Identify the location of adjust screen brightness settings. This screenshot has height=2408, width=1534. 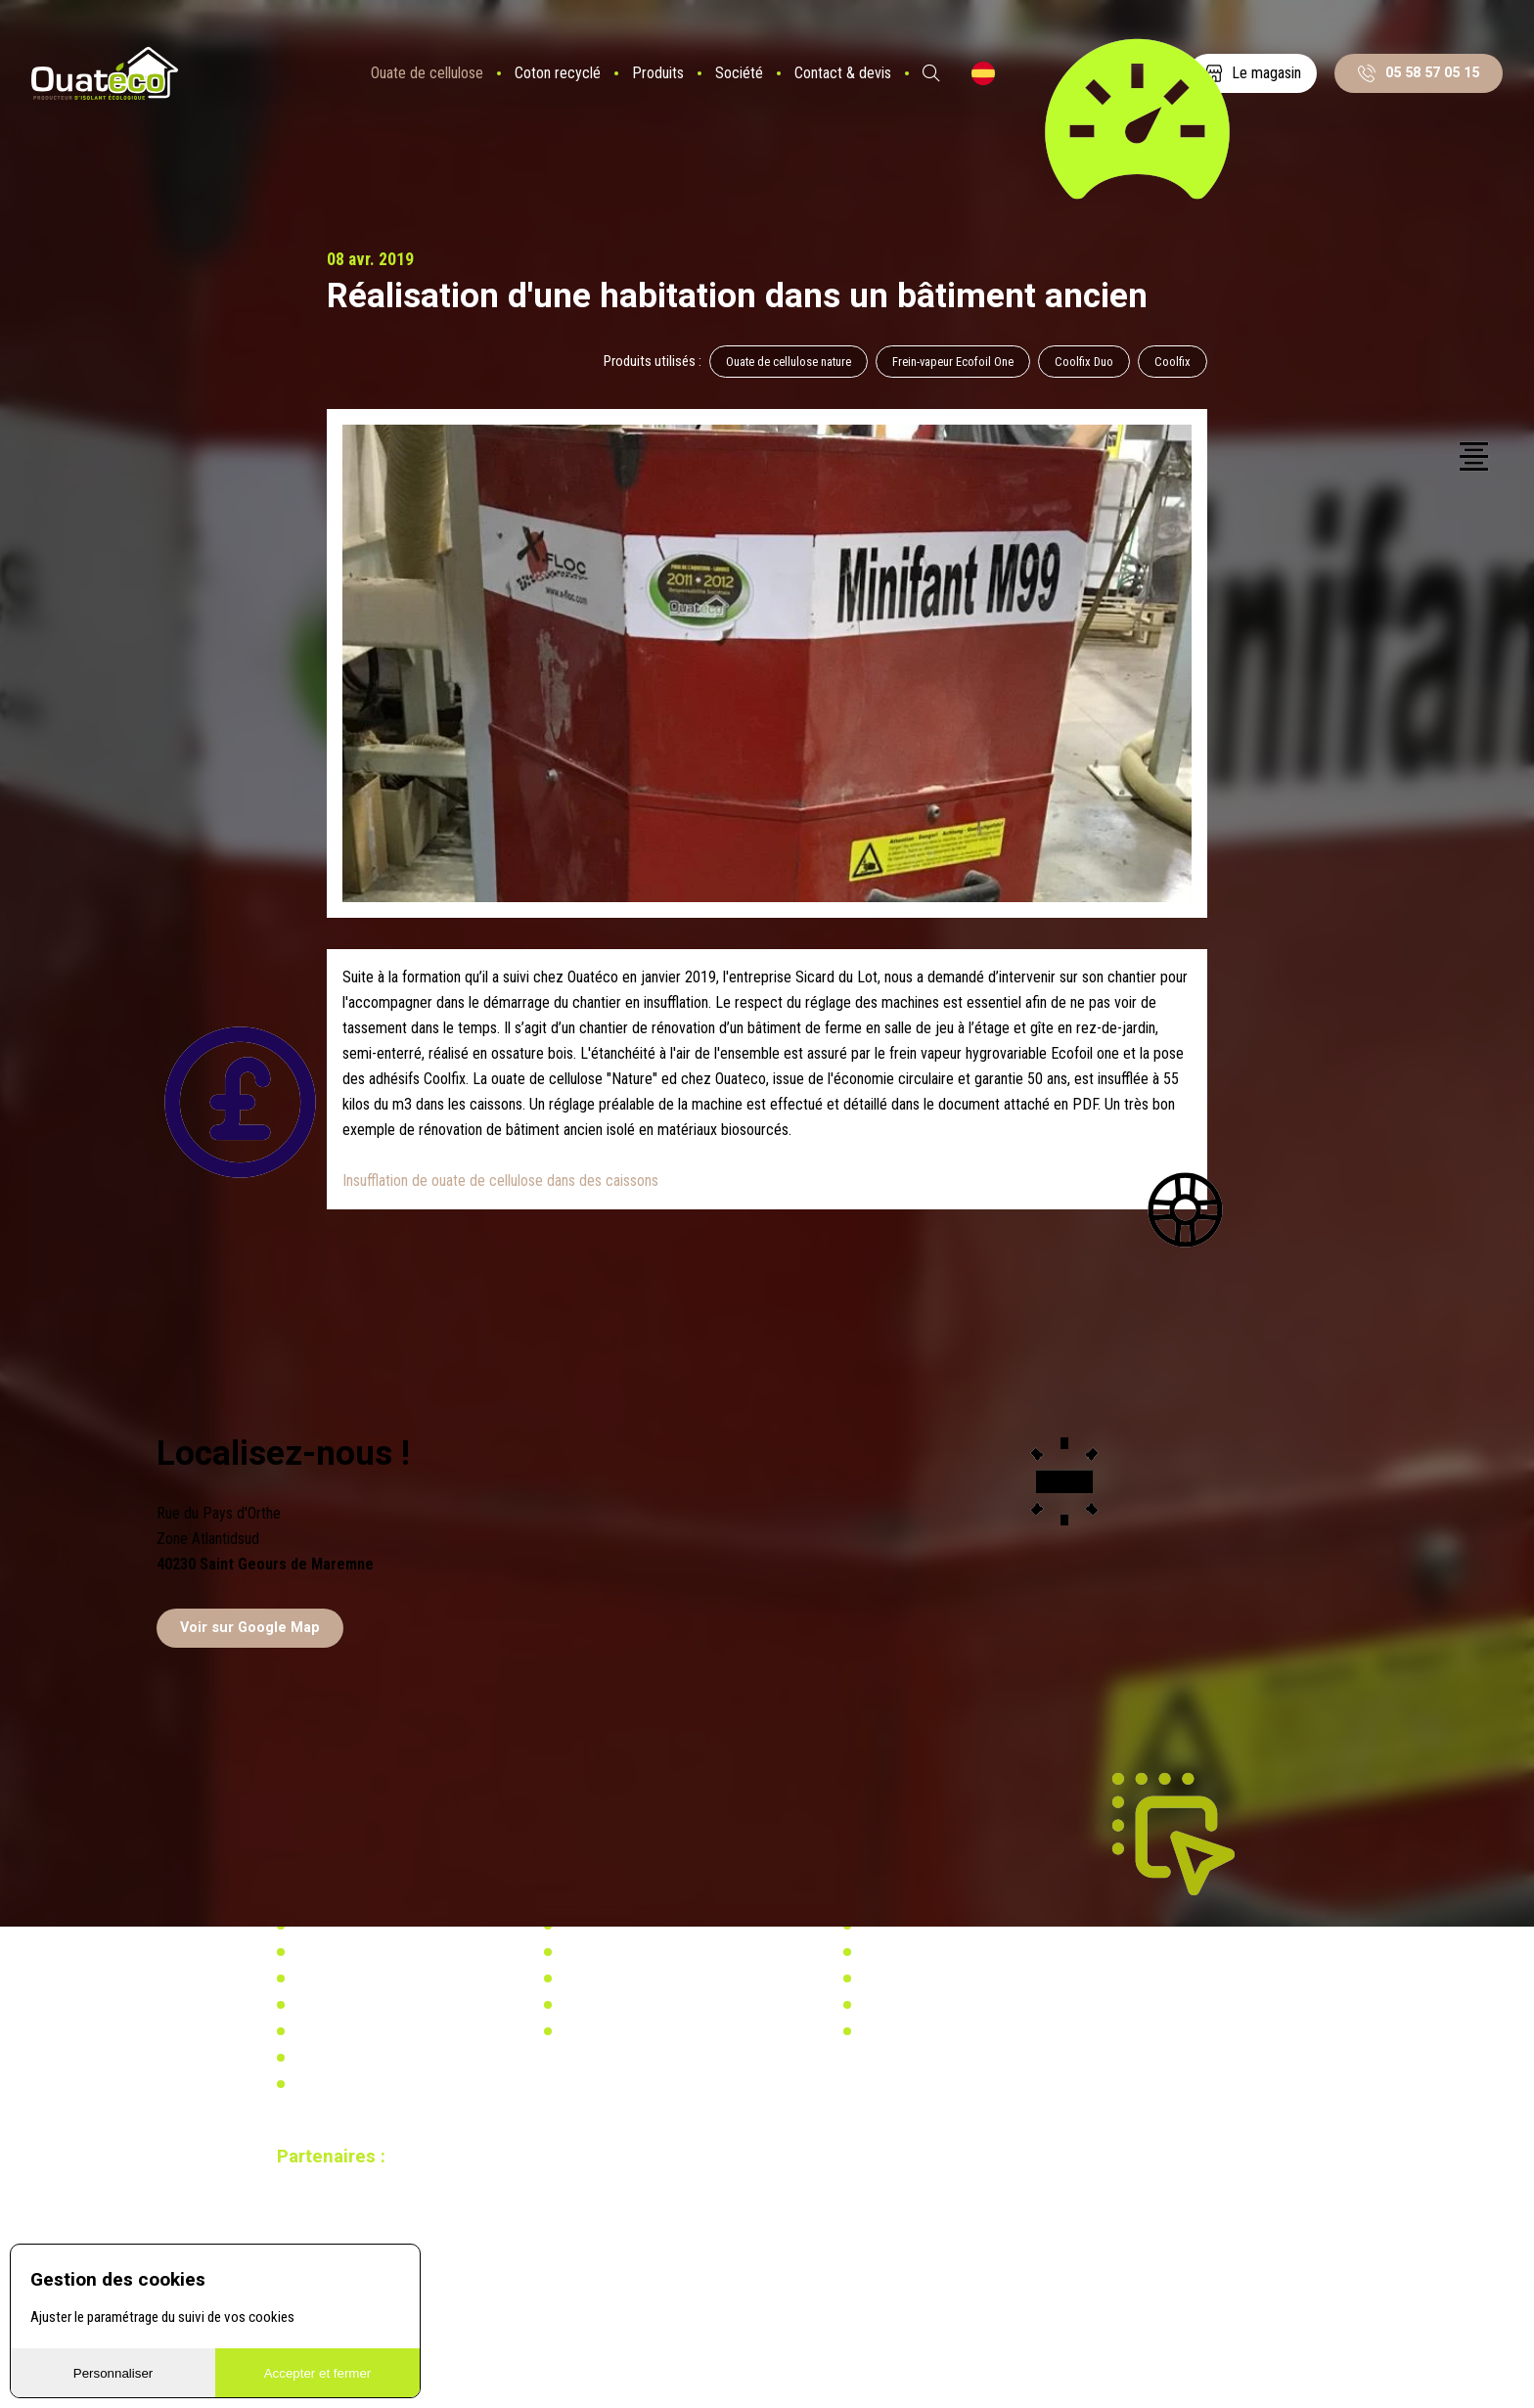
(1064, 1481).